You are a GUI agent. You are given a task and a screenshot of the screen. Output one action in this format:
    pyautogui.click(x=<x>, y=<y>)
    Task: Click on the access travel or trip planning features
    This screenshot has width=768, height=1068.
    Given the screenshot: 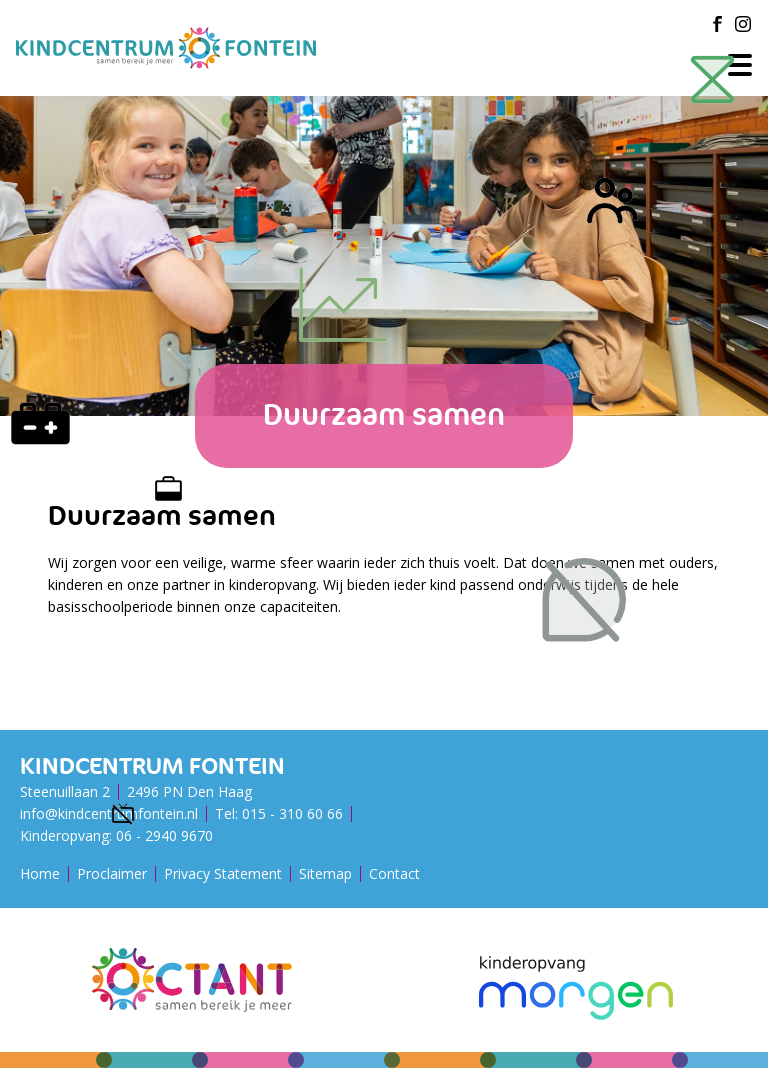 What is the action you would take?
    pyautogui.click(x=168, y=489)
    